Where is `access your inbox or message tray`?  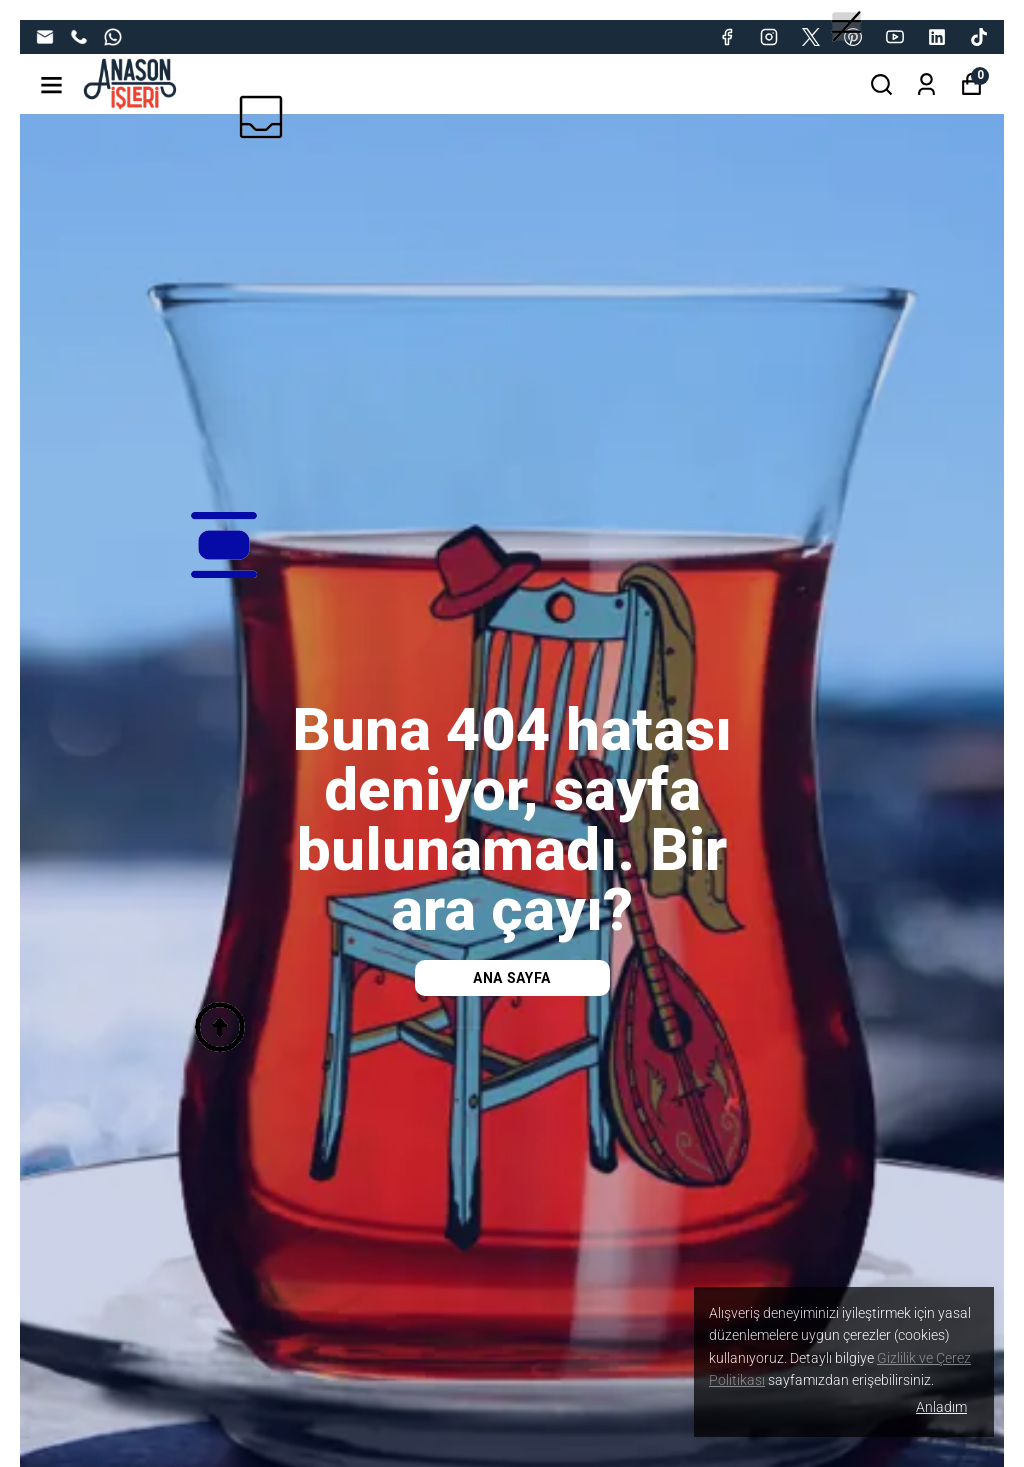
access your inbox or message tray is located at coordinates (261, 117).